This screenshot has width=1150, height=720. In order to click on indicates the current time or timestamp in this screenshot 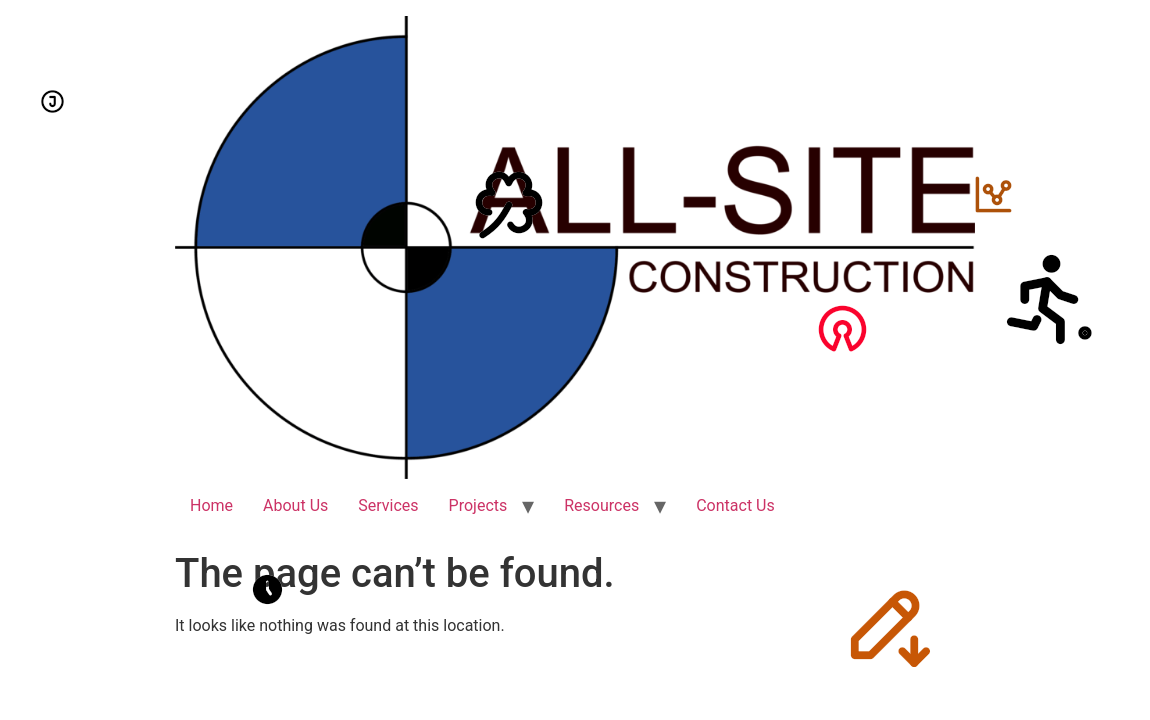, I will do `click(267, 589)`.